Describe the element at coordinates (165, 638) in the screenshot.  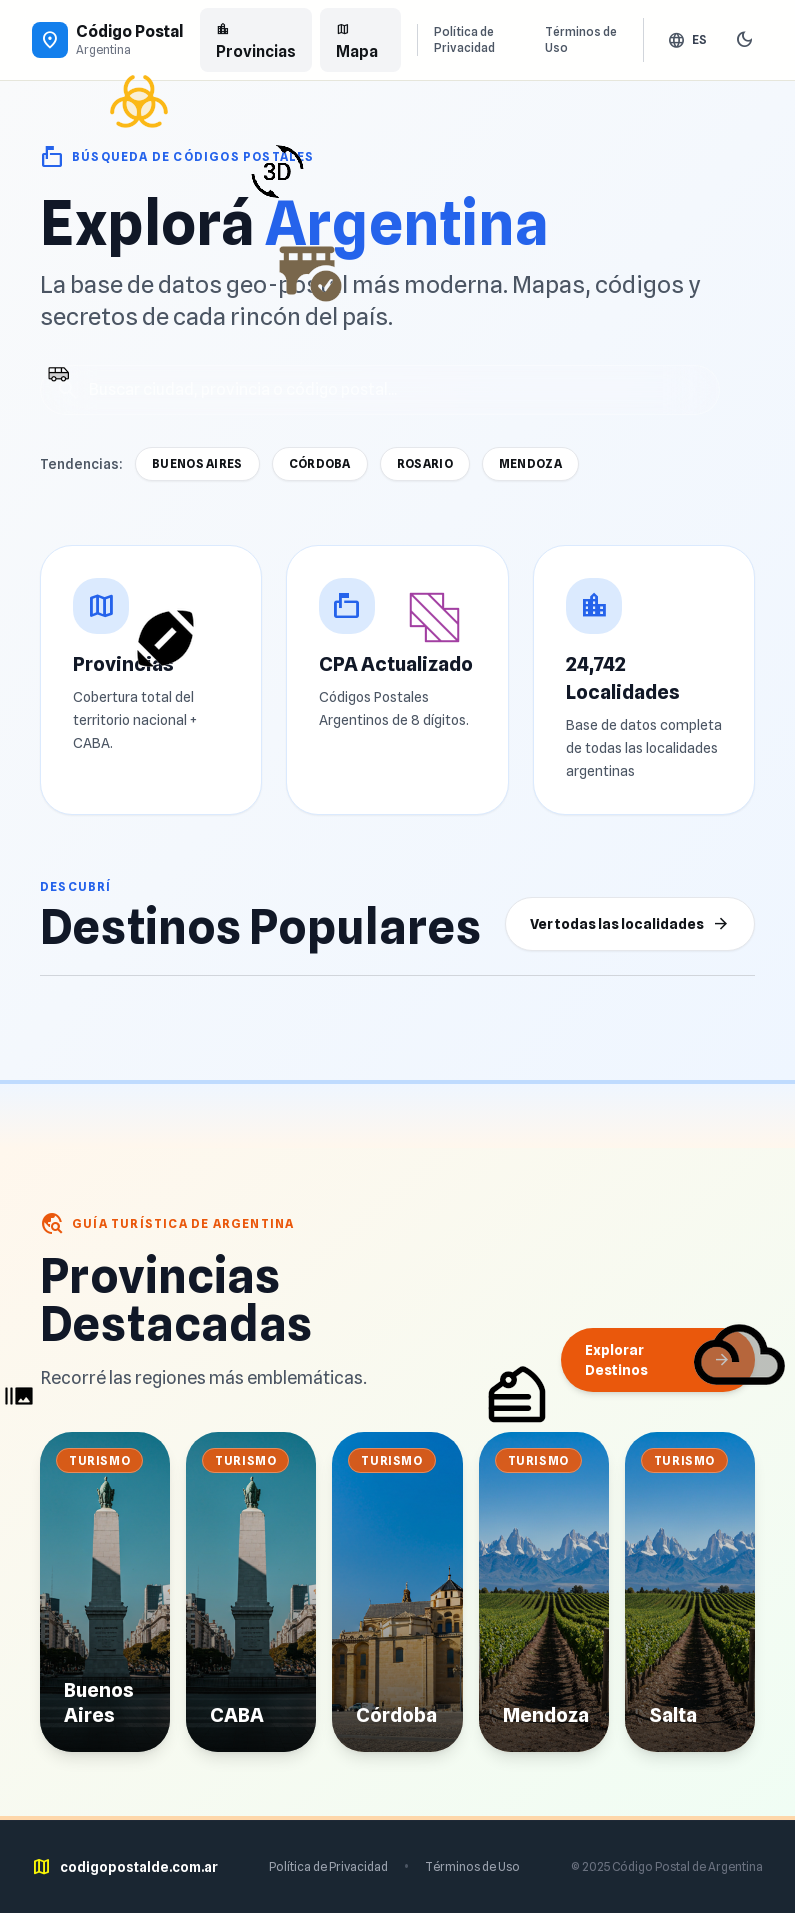
I see `access sports or football content` at that location.